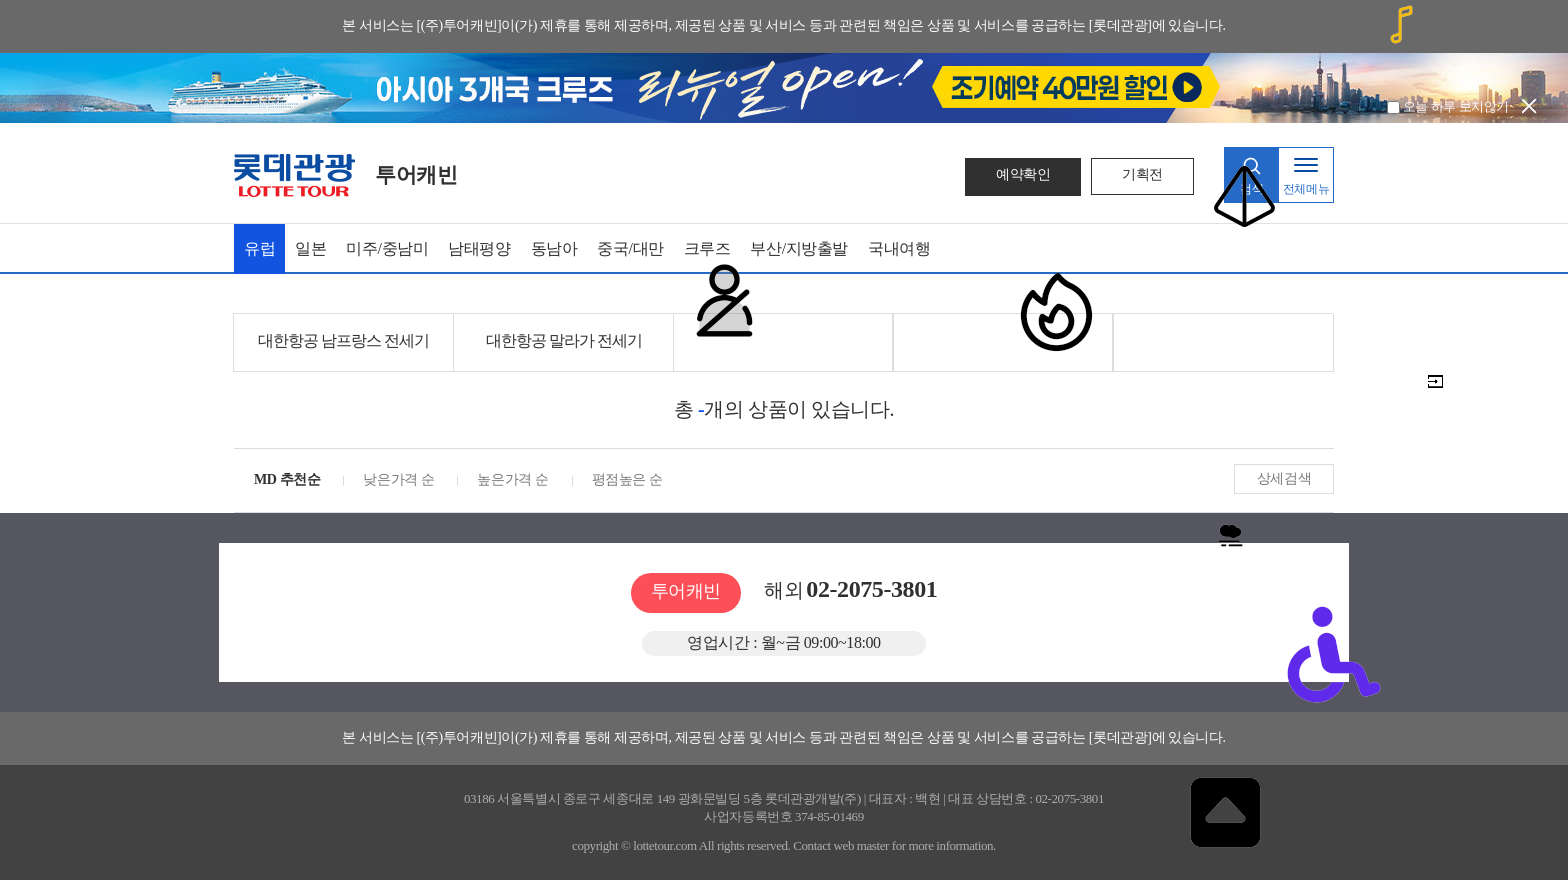  What do you see at coordinates (1334, 656) in the screenshot?
I see `indicates wheelchair accessible facilities` at bounding box center [1334, 656].